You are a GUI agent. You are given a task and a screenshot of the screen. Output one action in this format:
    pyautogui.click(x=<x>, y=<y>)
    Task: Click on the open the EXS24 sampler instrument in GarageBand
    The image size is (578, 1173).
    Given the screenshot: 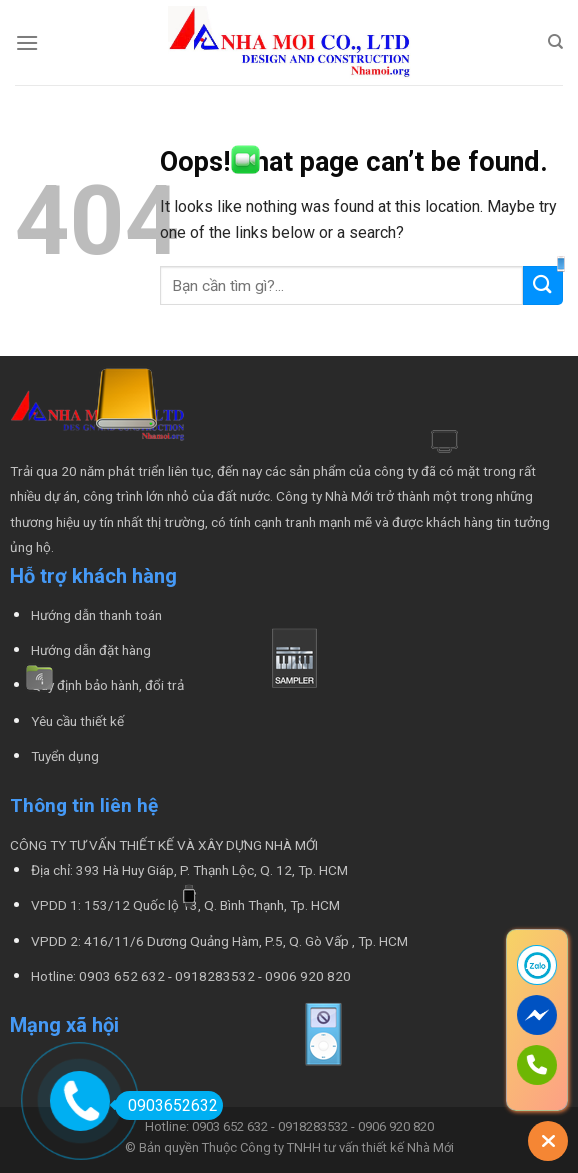 What is the action you would take?
    pyautogui.click(x=294, y=659)
    